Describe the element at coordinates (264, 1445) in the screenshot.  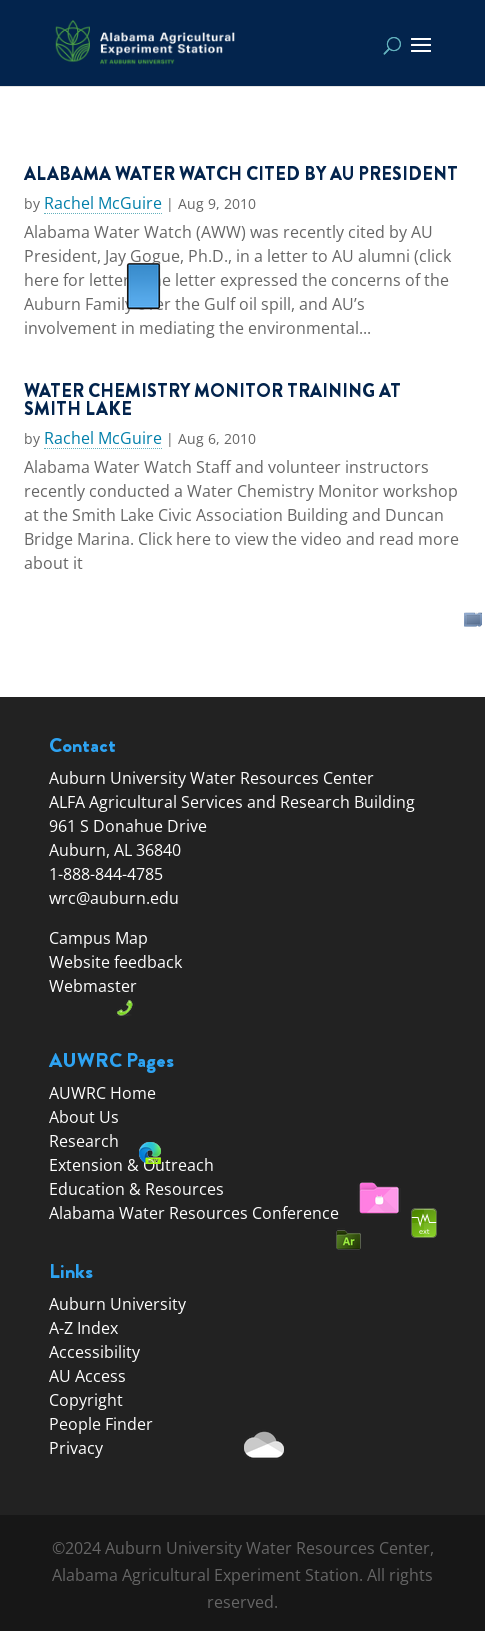
I see `indicates onedrive storage quota status` at that location.